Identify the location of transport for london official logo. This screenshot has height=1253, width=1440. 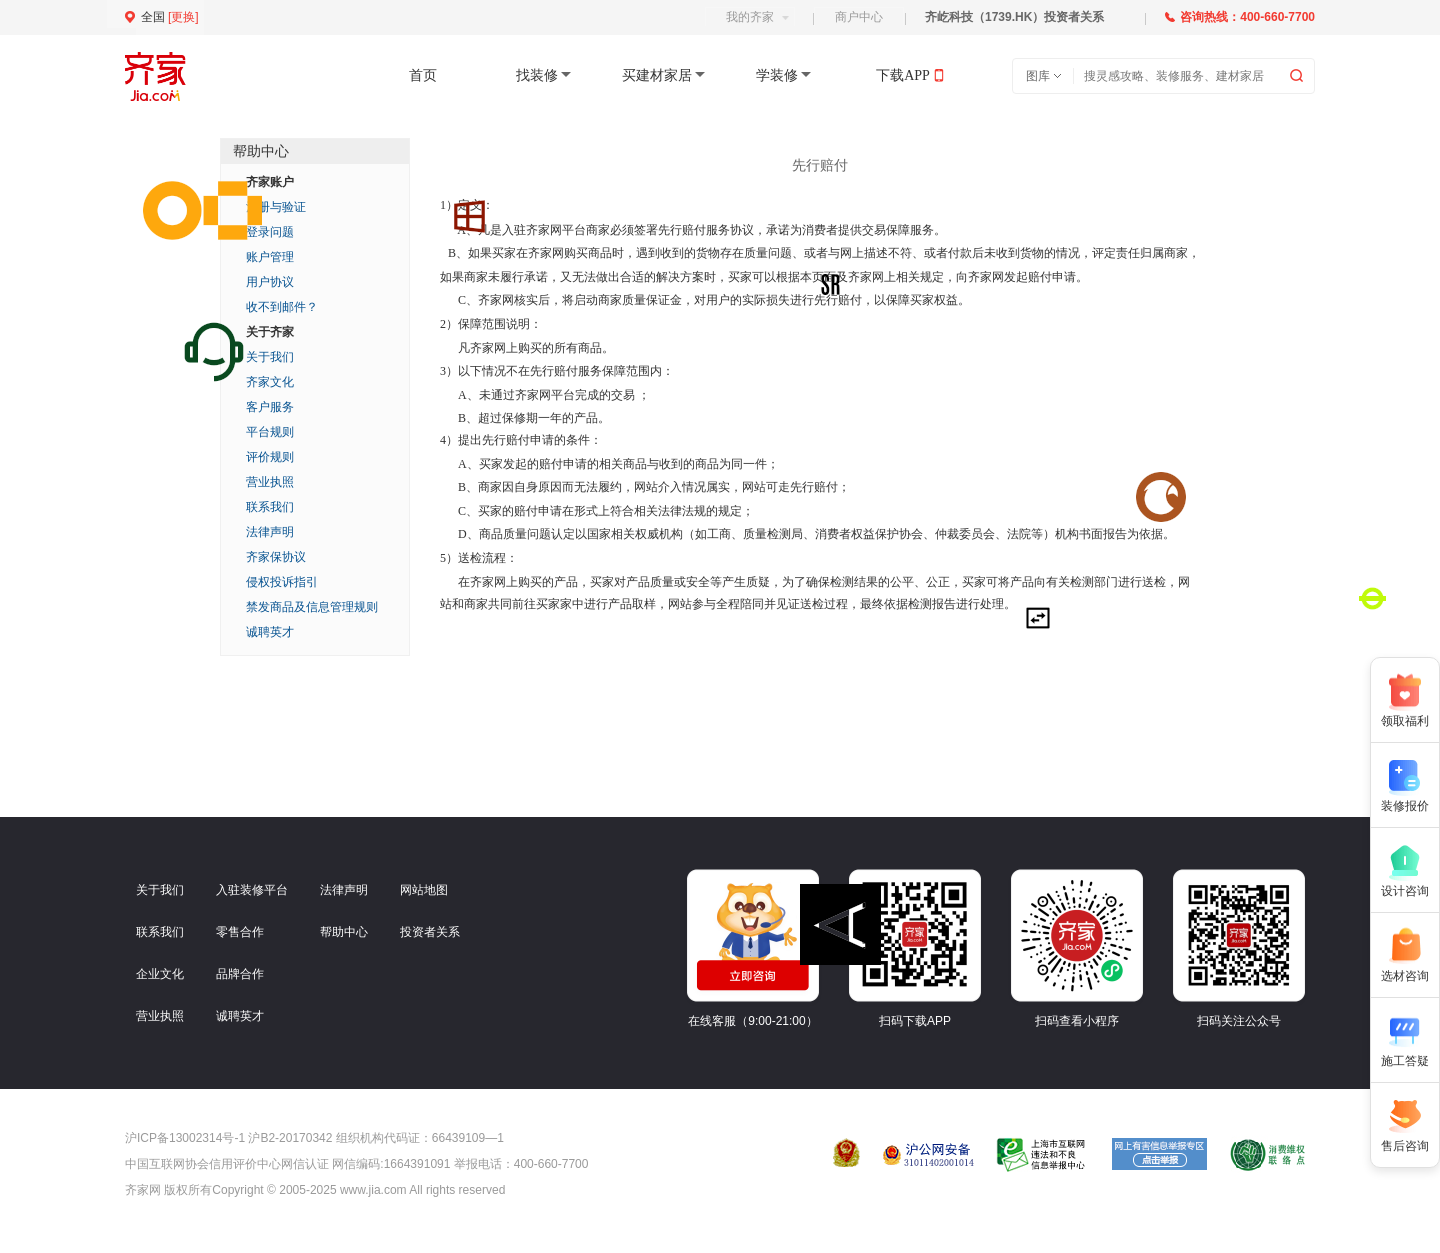
(1372, 598).